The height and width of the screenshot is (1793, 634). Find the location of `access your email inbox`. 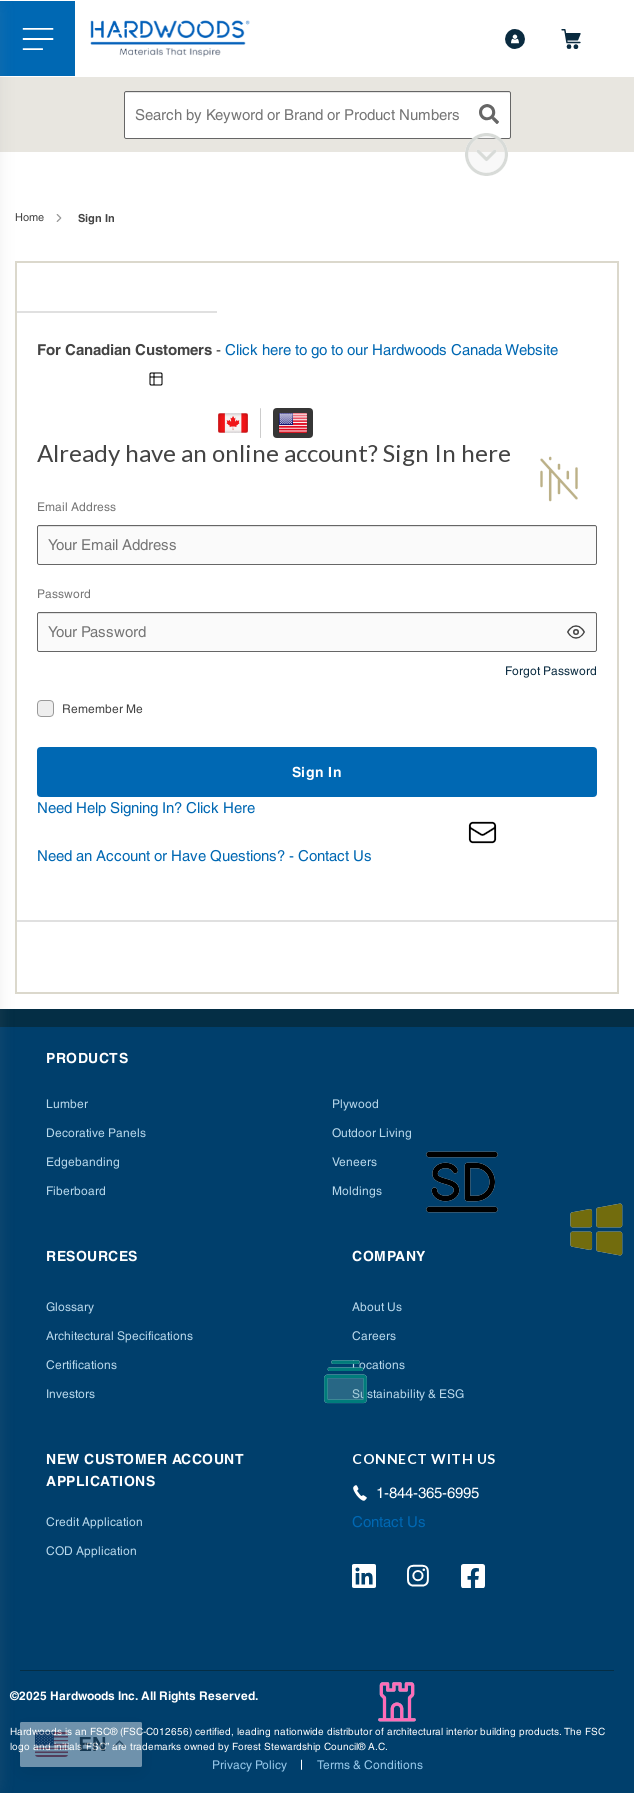

access your email inbox is located at coordinates (482, 832).